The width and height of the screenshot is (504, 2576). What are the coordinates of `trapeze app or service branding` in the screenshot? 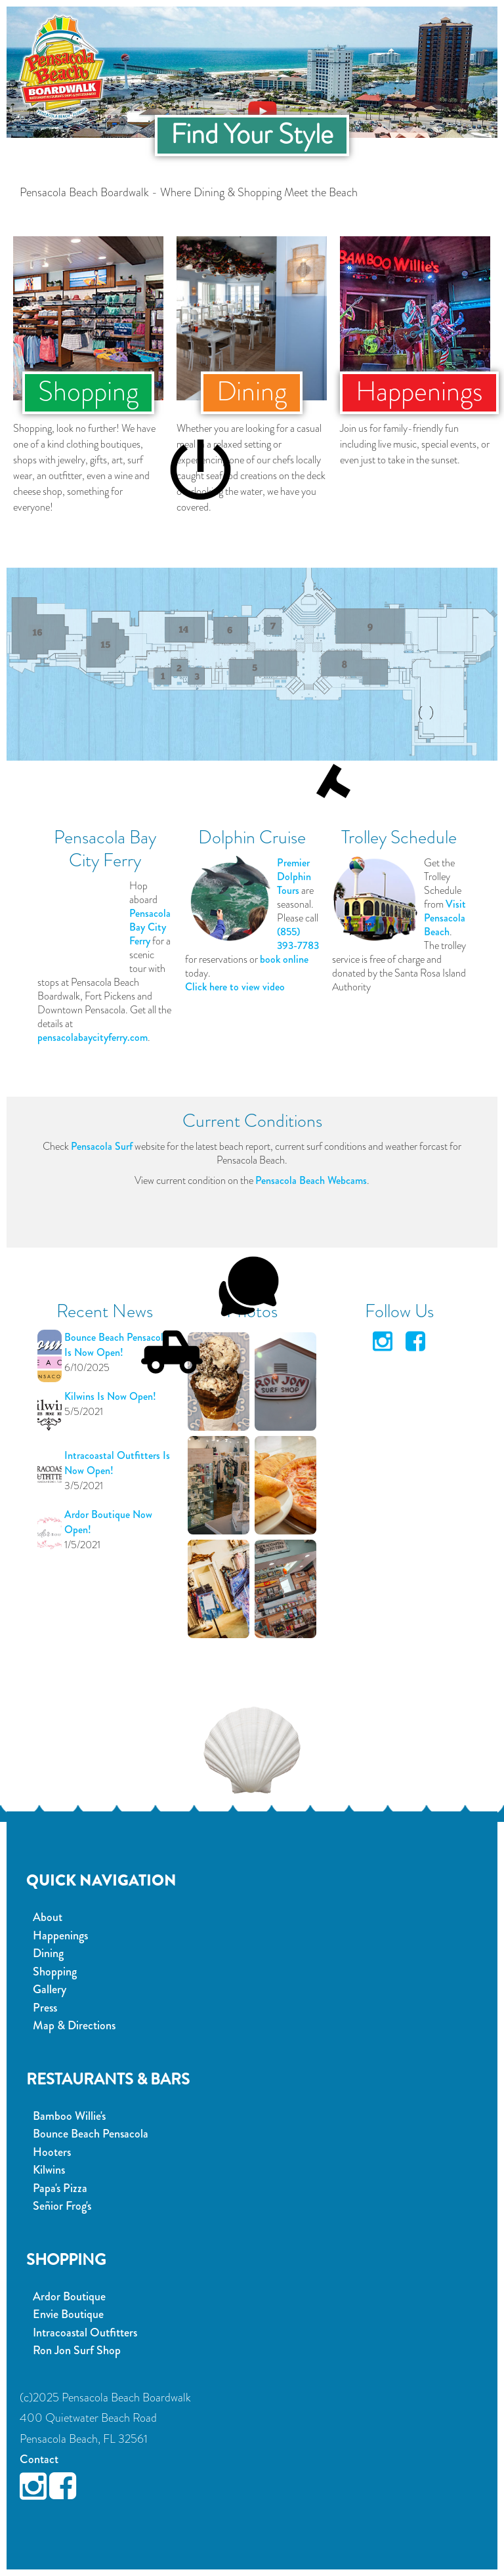 It's located at (333, 781).